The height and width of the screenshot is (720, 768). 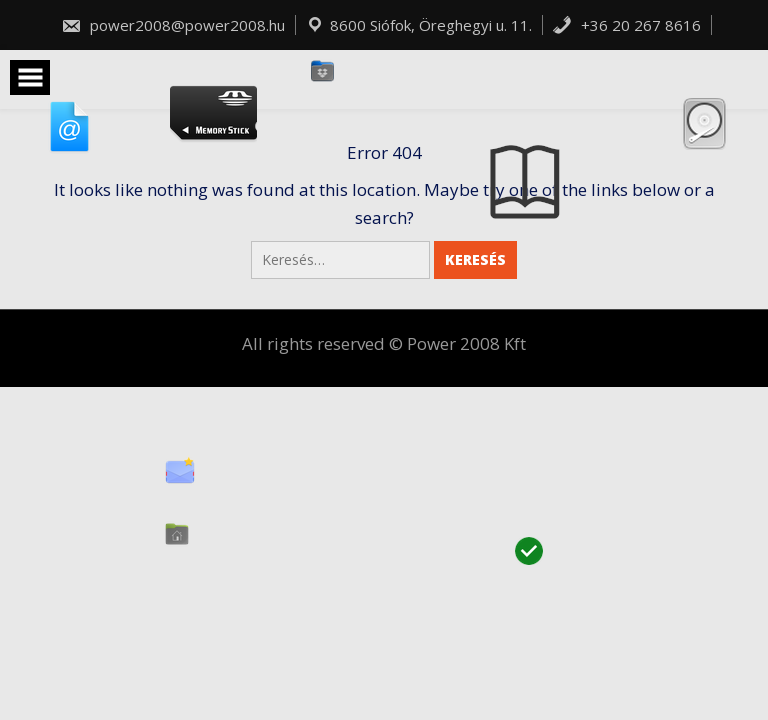 What do you see at coordinates (177, 534) in the screenshot?
I see `access your home folder` at bounding box center [177, 534].